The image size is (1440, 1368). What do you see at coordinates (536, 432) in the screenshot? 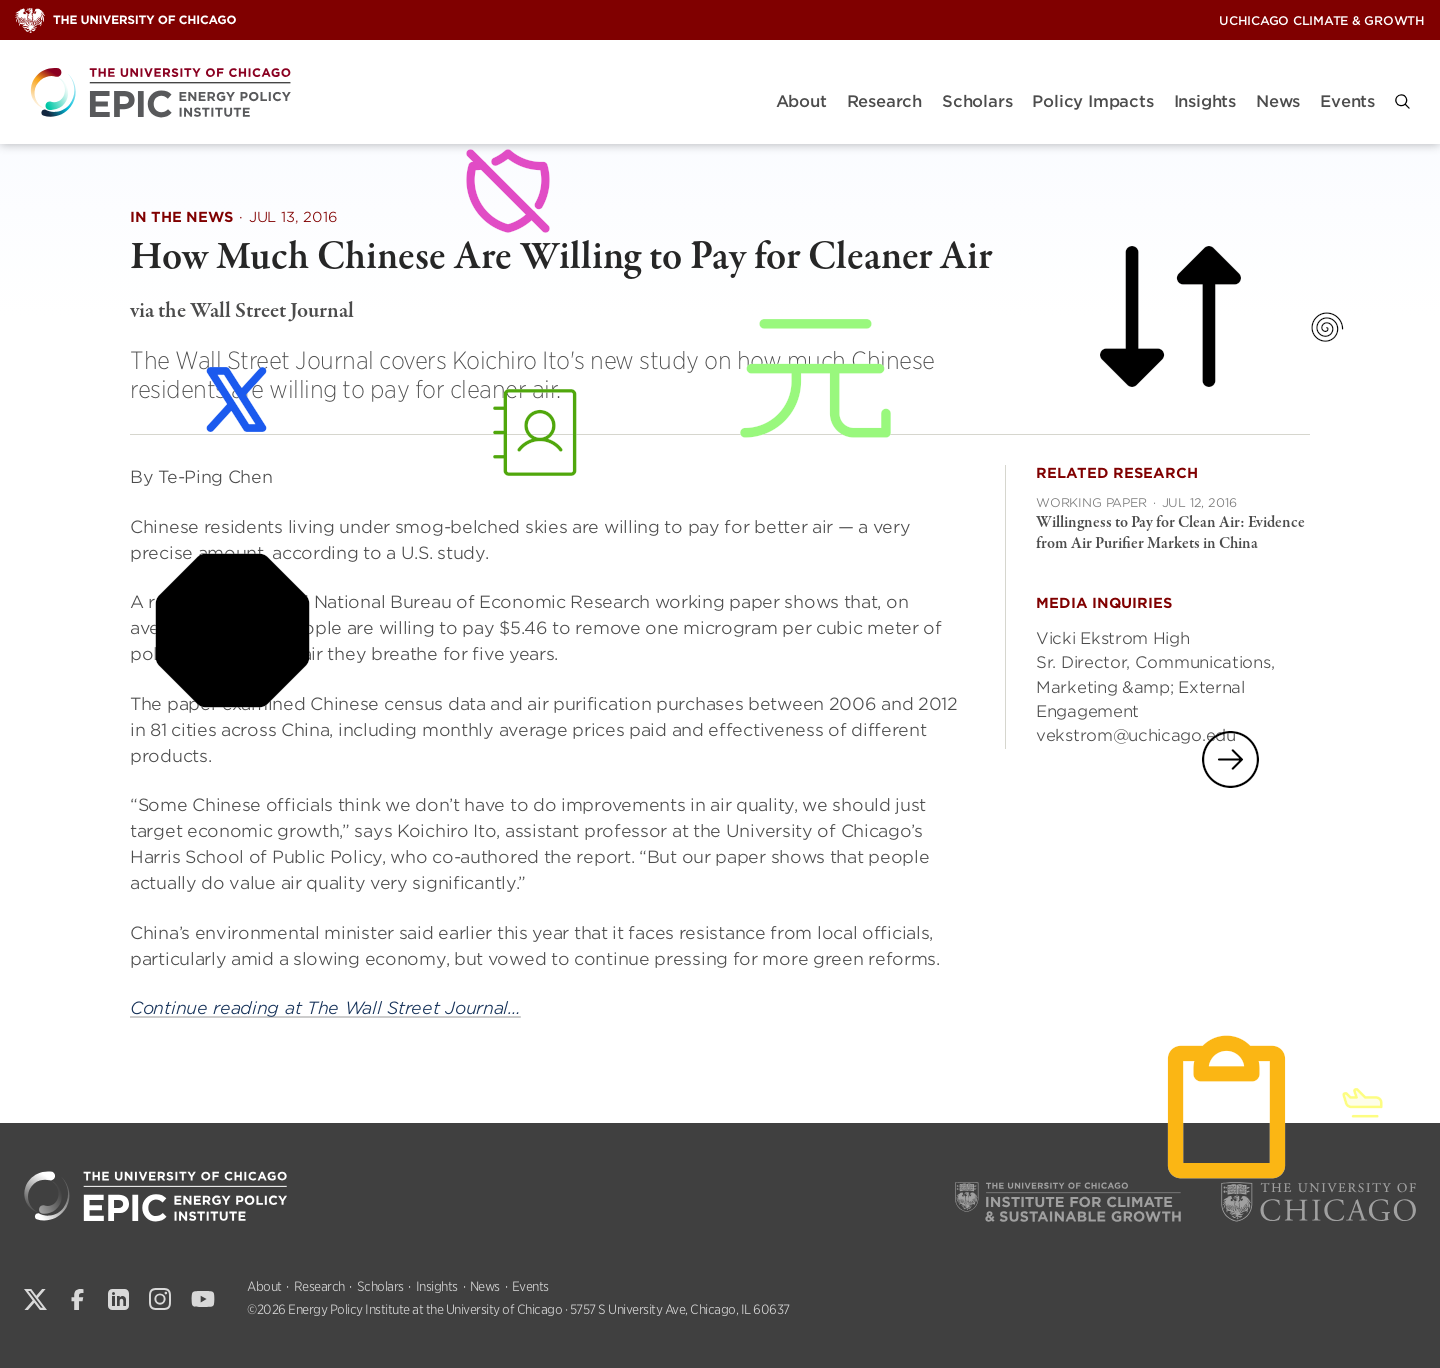
I see `open your contacts or address book` at bounding box center [536, 432].